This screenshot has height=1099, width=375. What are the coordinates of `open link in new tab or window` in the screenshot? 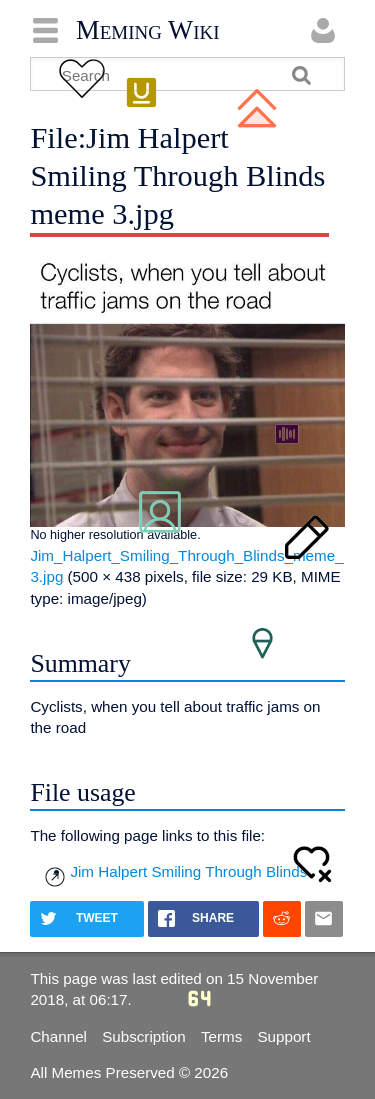 It's located at (55, 877).